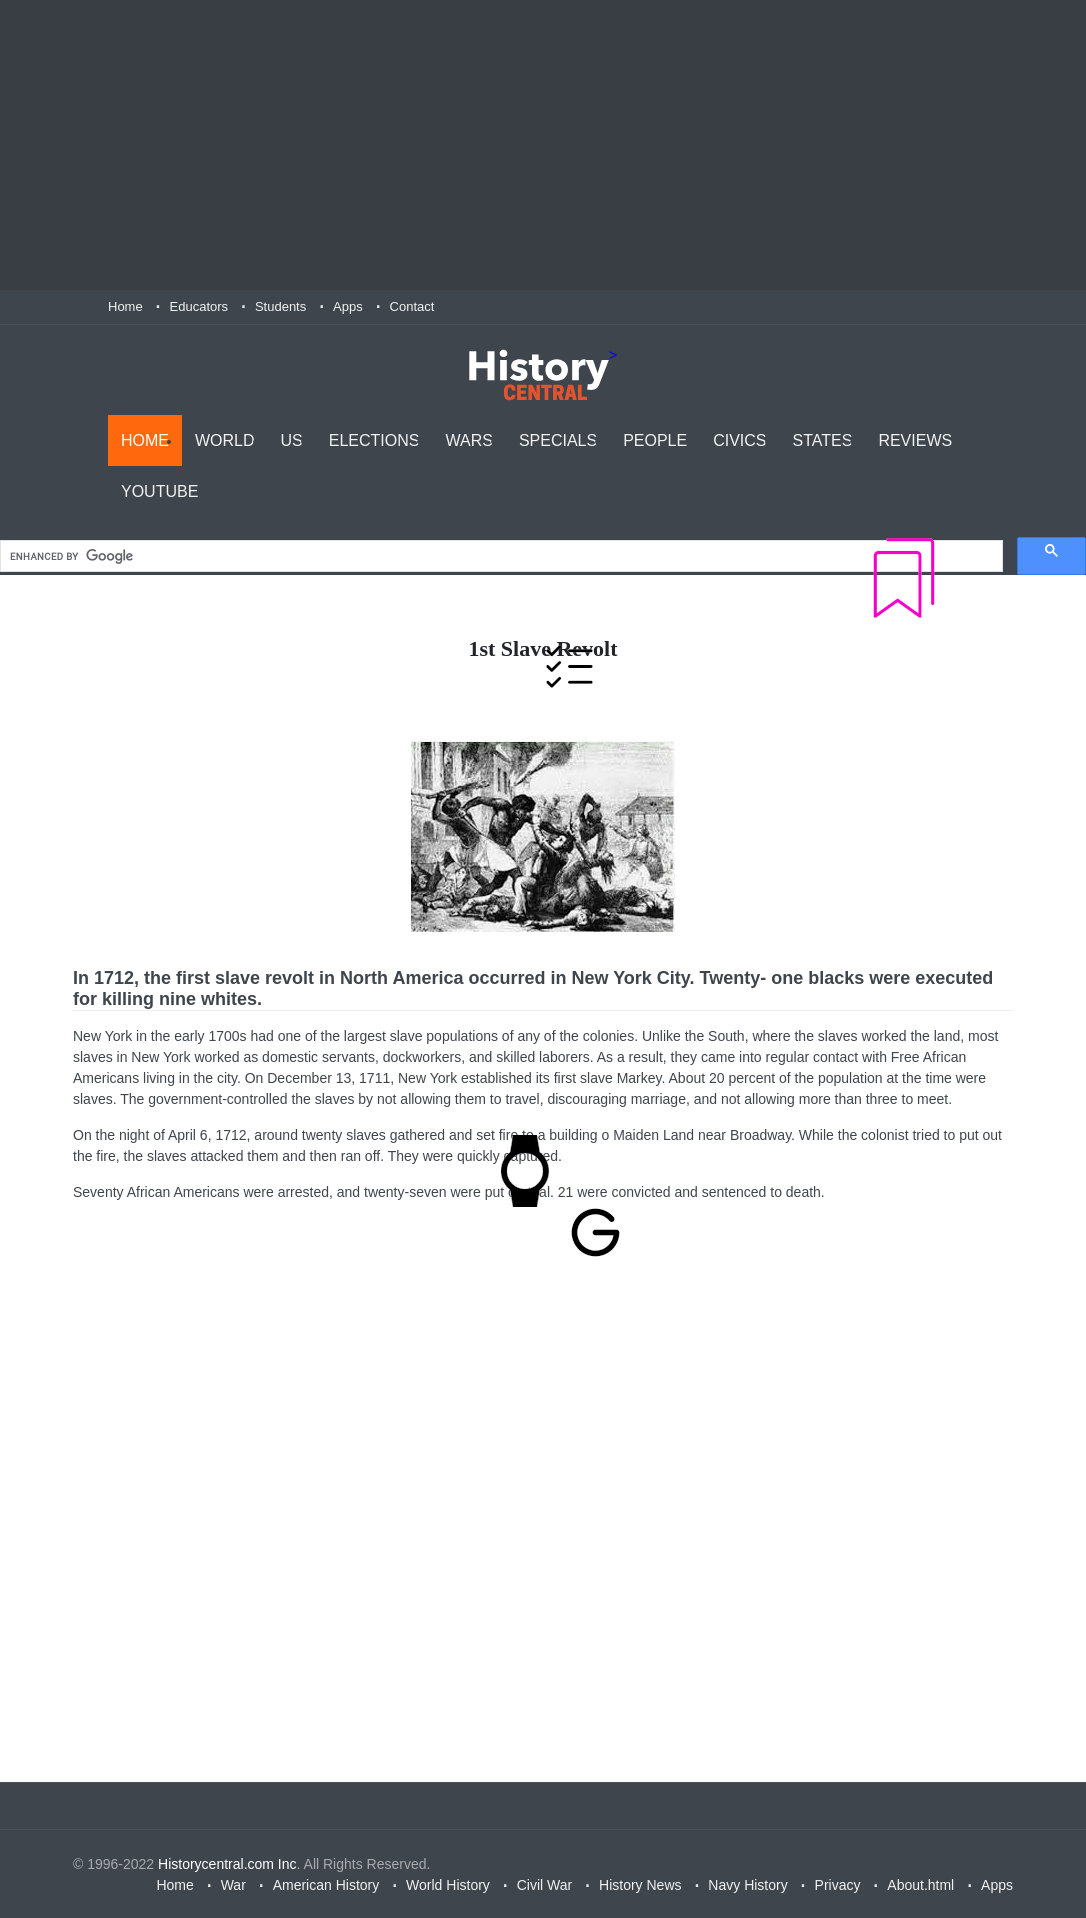 Image resolution: width=1086 pixels, height=1918 pixels. What do you see at coordinates (595, 1232) in the screenshot?
I see `sign in with Google` at bounding box center [595, 1232].